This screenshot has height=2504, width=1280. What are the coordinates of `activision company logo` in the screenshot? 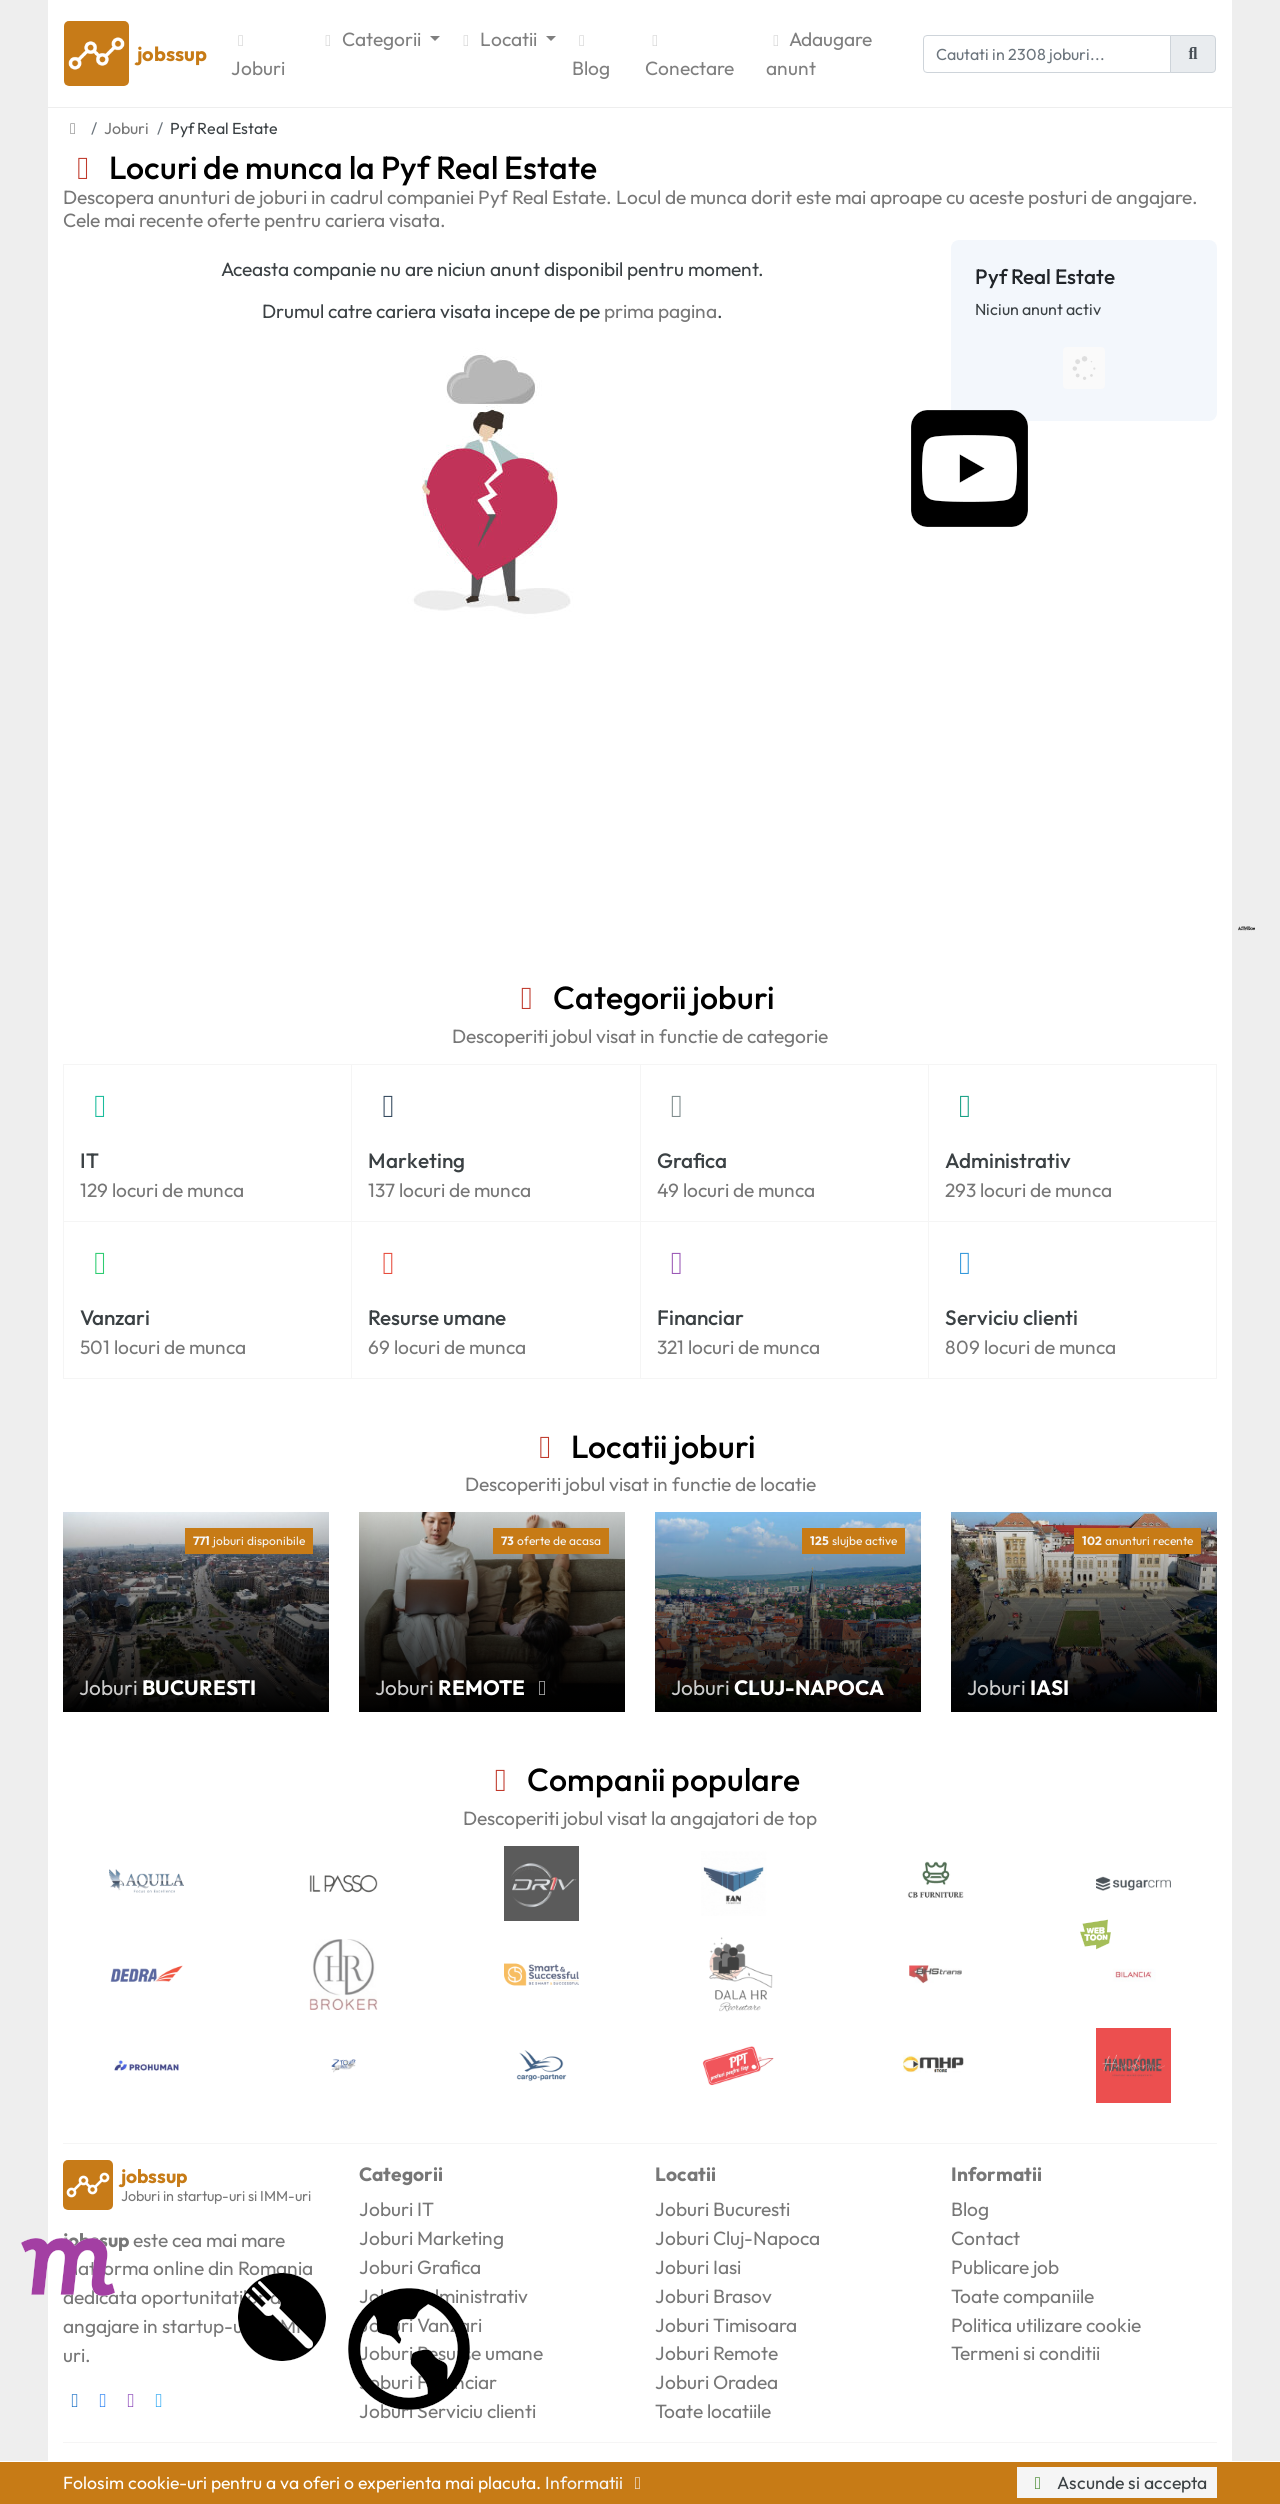 It's located at (1246, 928).